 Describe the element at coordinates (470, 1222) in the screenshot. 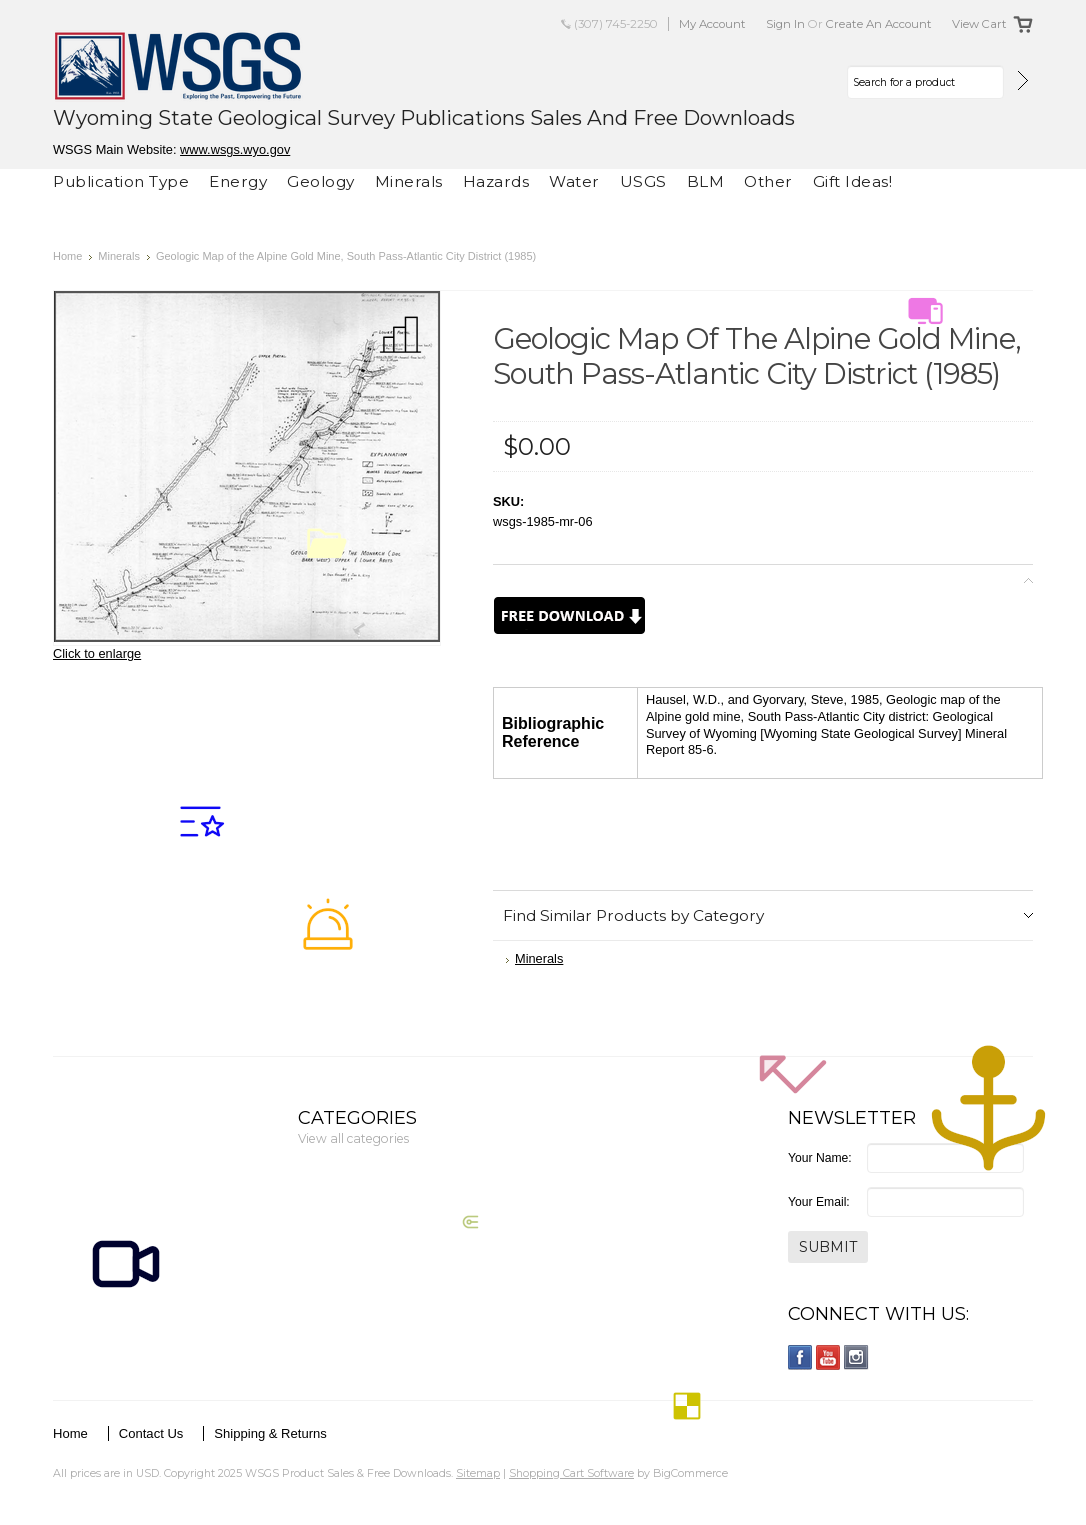

I see `indicates a rounded line cap style option` at that location.